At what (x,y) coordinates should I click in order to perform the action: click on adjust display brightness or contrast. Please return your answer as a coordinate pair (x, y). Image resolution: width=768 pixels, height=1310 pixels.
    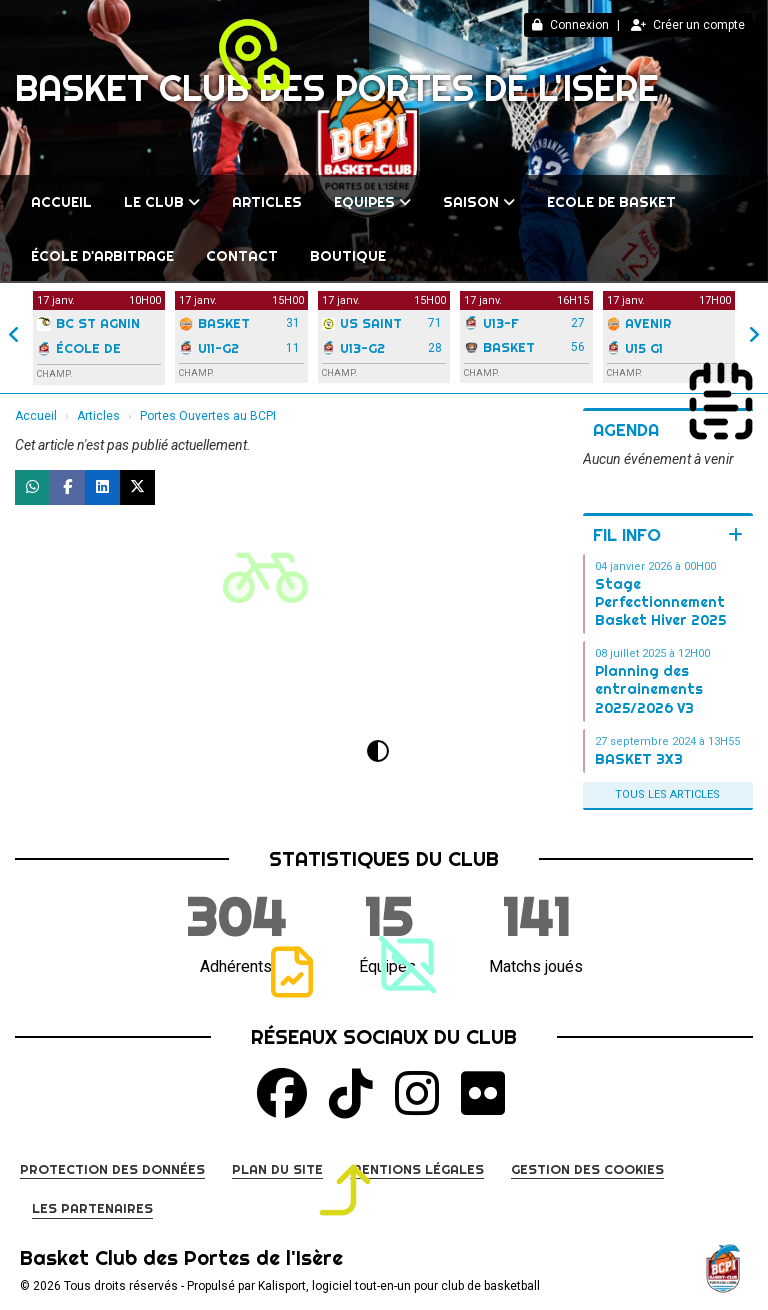
    Looking at the image, I should click on (378, 751).